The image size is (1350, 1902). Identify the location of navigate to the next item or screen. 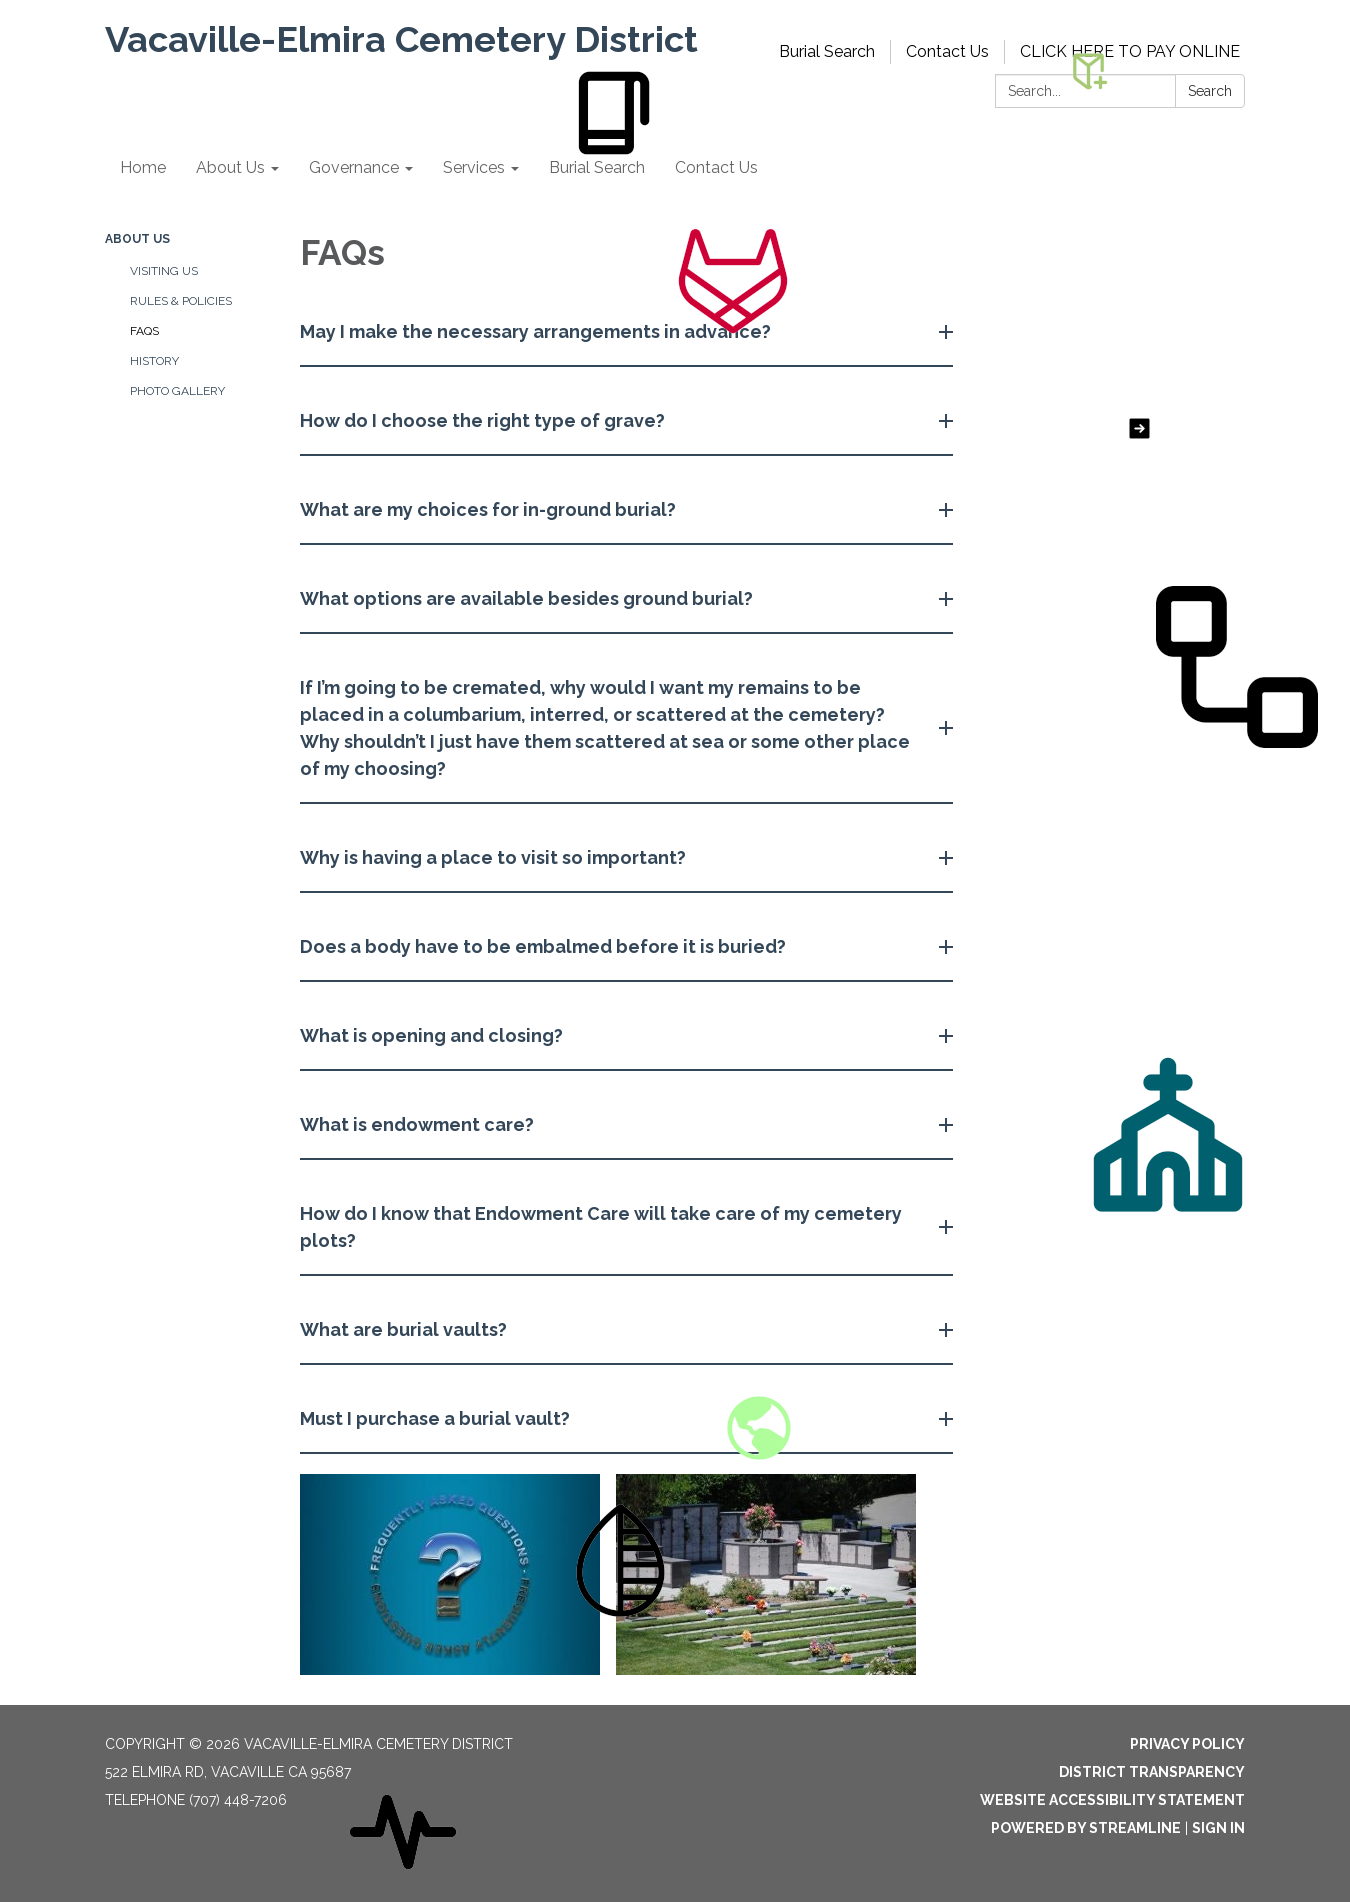
(1139, 428).